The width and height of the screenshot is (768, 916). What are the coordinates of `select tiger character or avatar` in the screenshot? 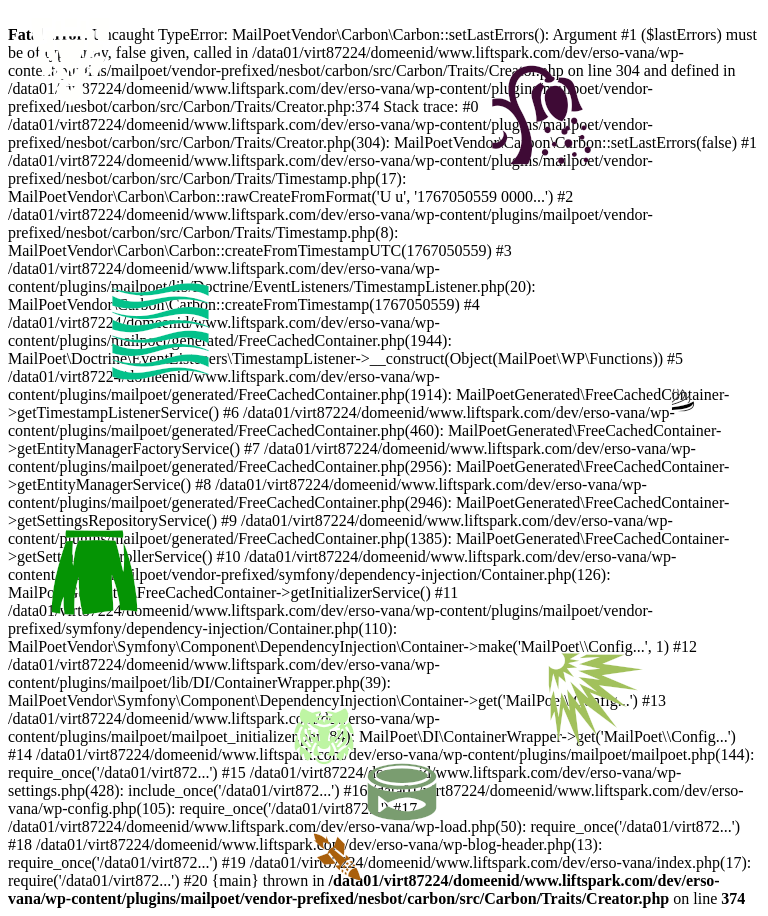 It's located at (324, 737).